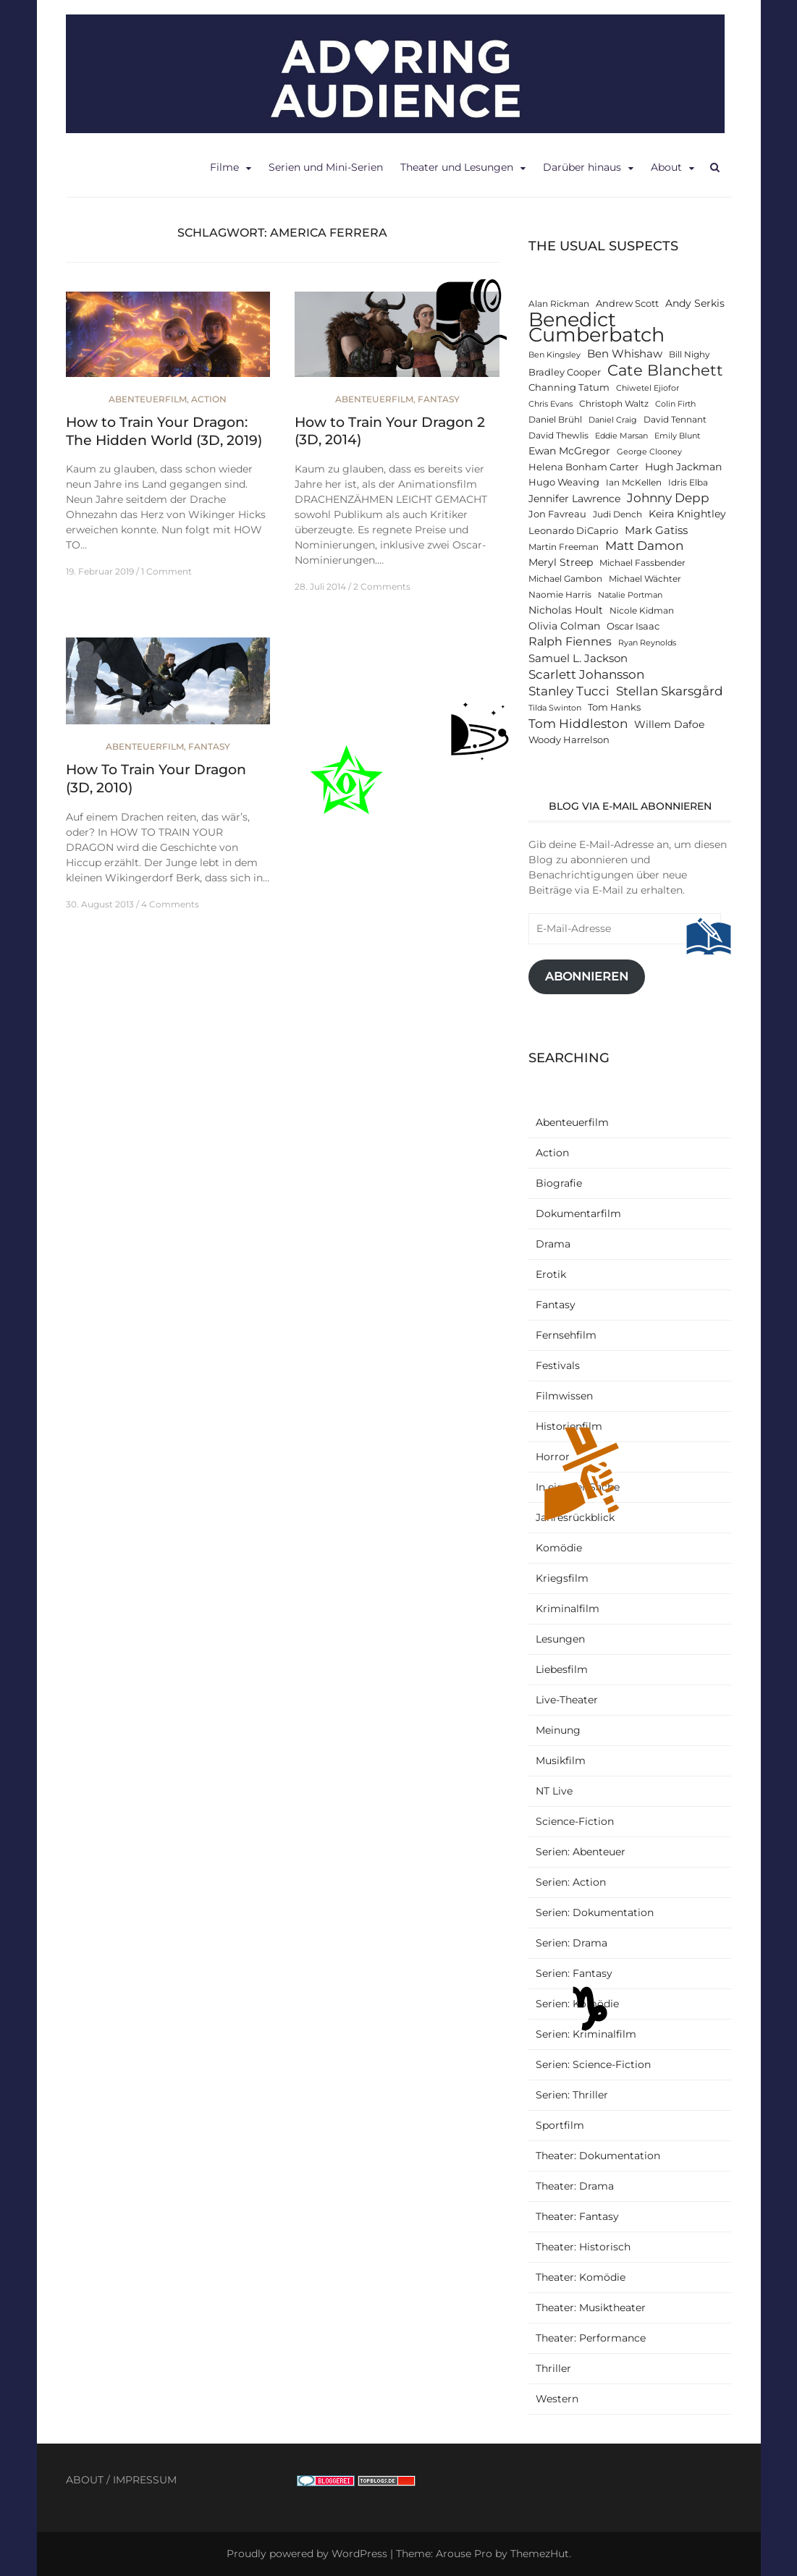 The image size is (797, 2576). Describe the element at coordinates (346, 781) in the screenshot. I see `indicates a cursed or corrupted item status` at that location.